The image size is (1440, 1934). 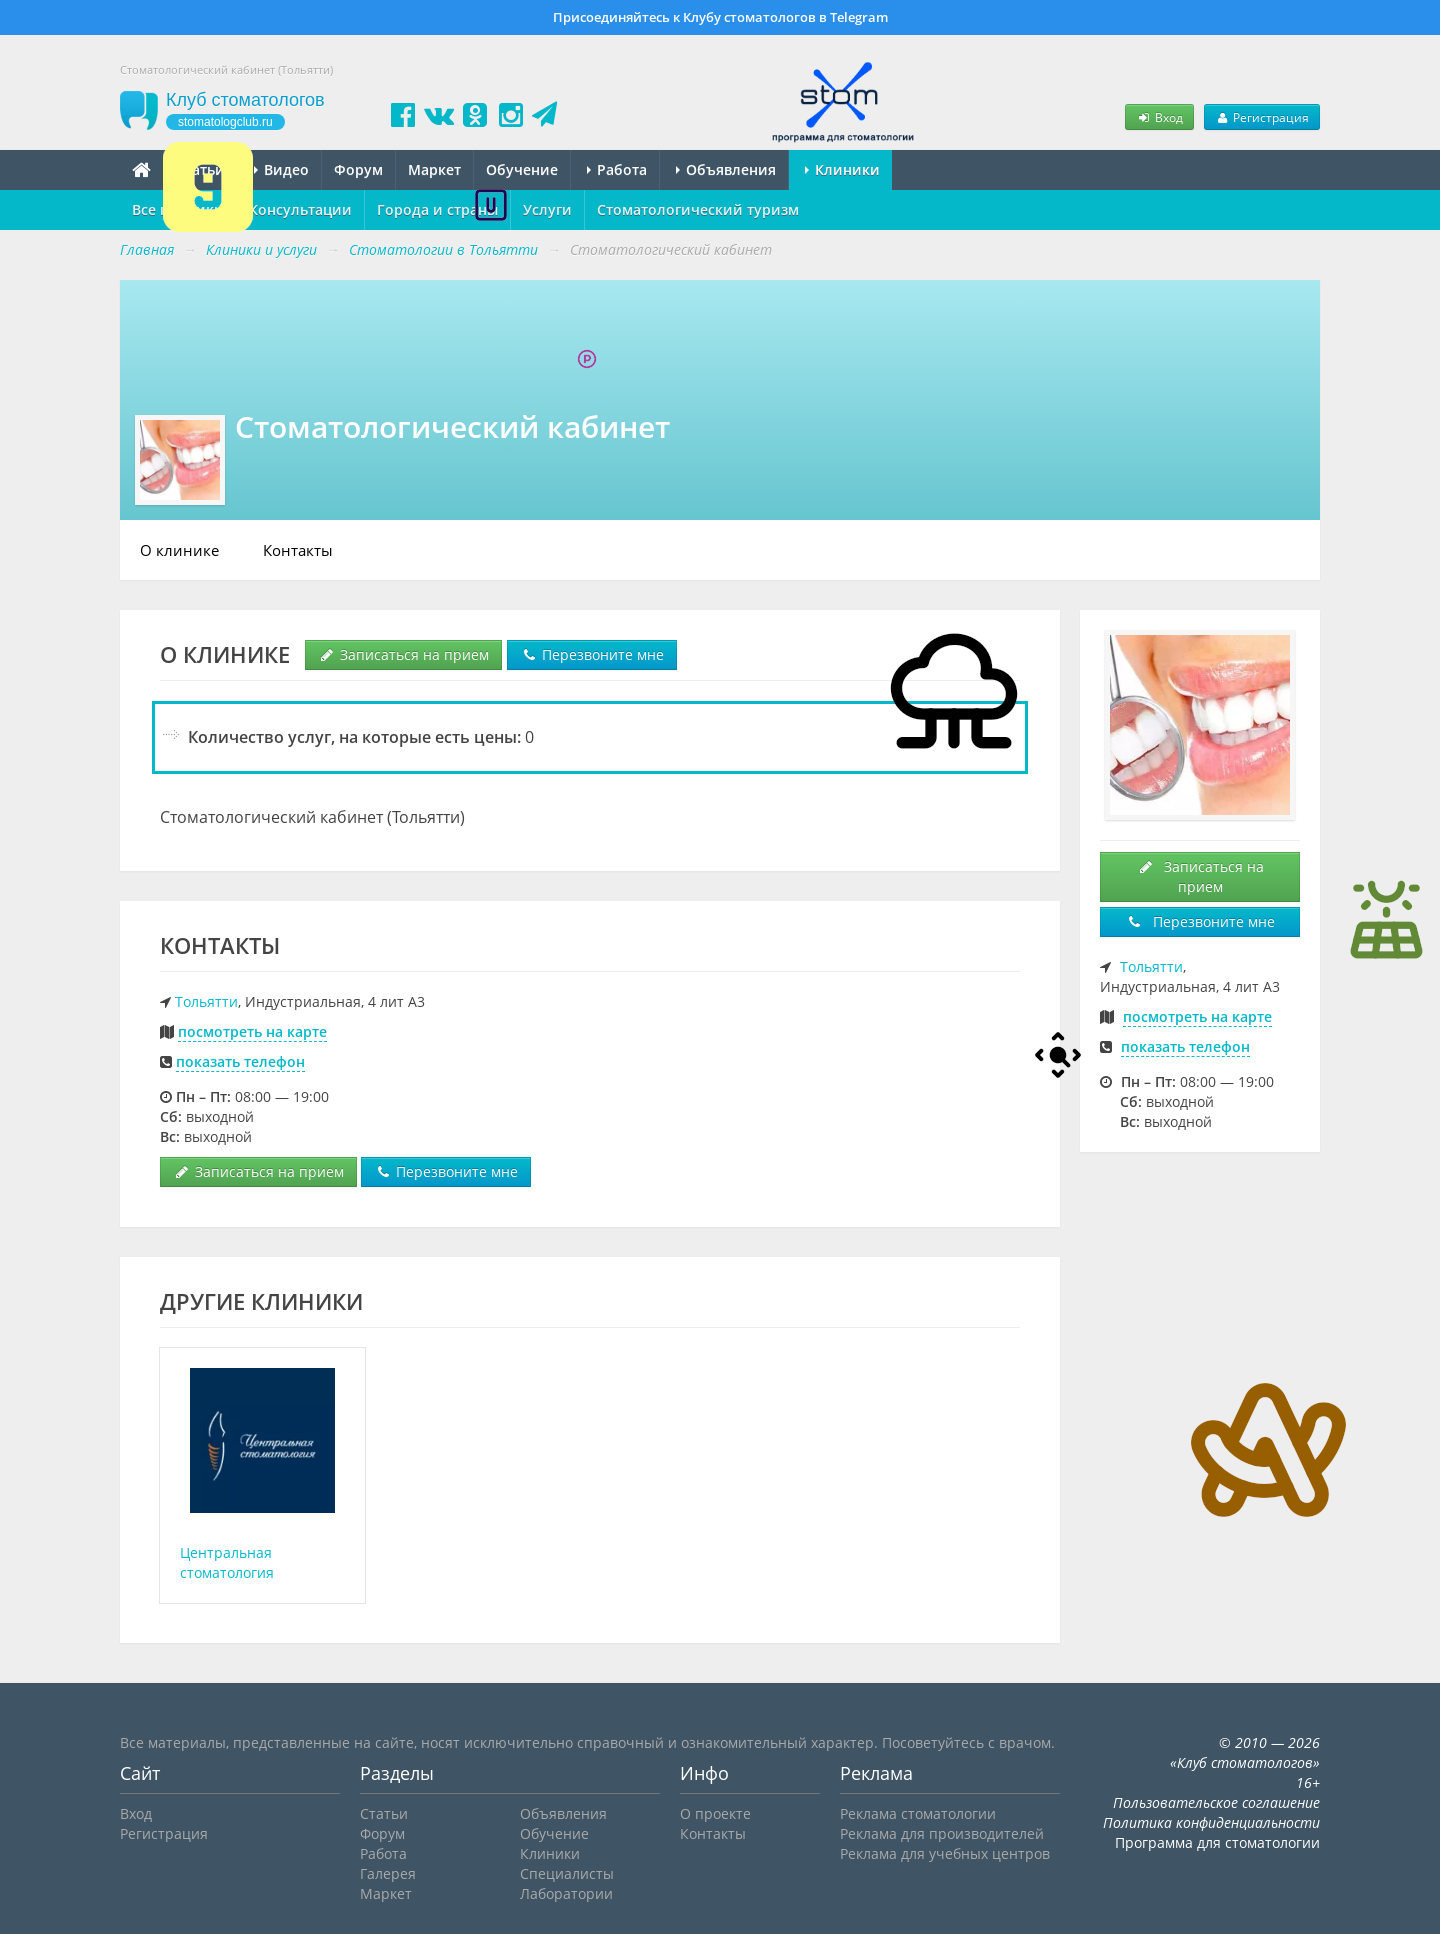 I want to click on indicates underline text formatting option, so click(x=491, y=205).